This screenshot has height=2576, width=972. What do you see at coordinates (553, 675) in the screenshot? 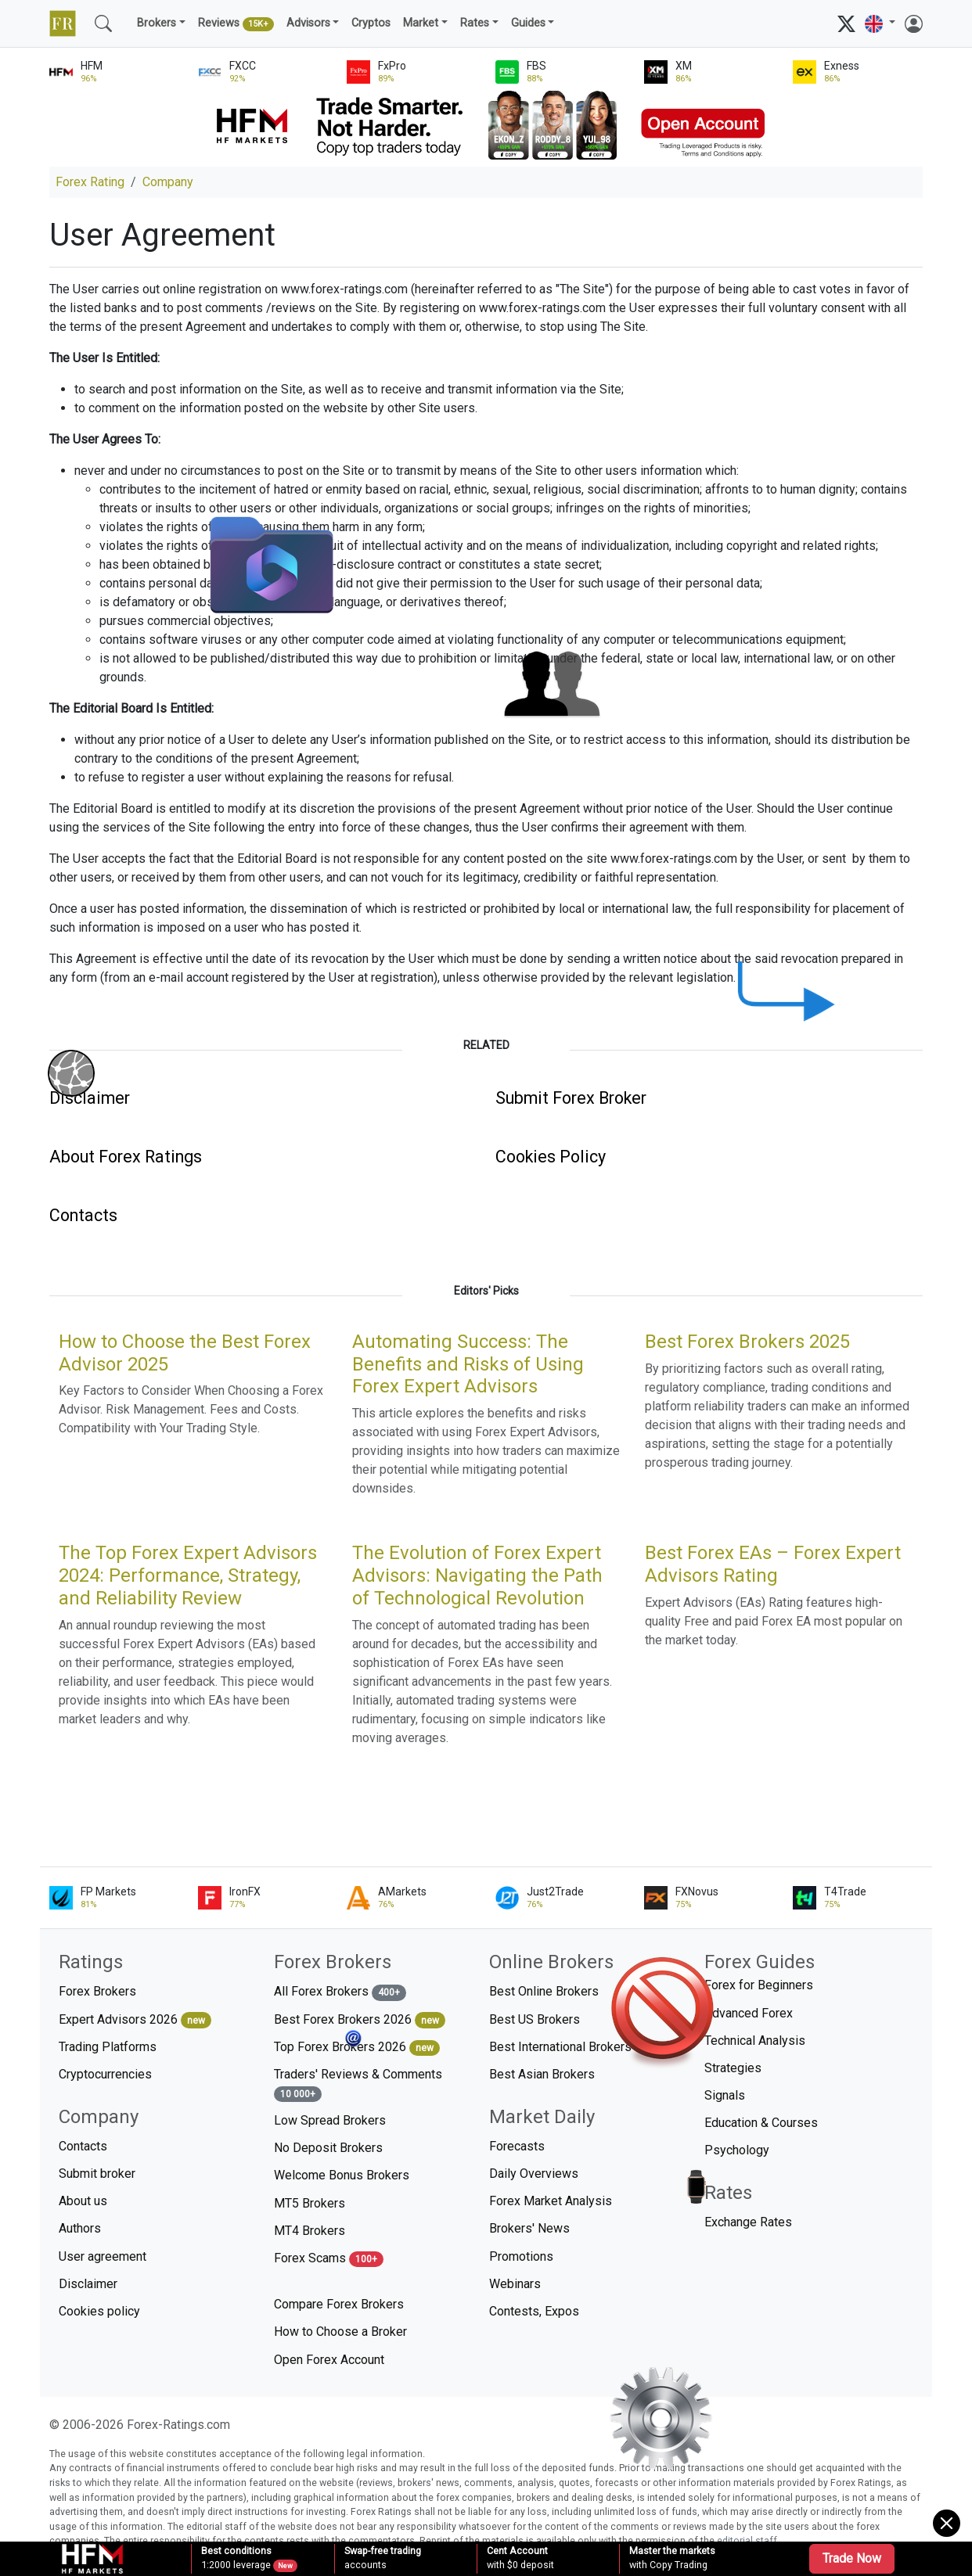
I see `view storage used by other users on this device` at bounding box center [553, 675].